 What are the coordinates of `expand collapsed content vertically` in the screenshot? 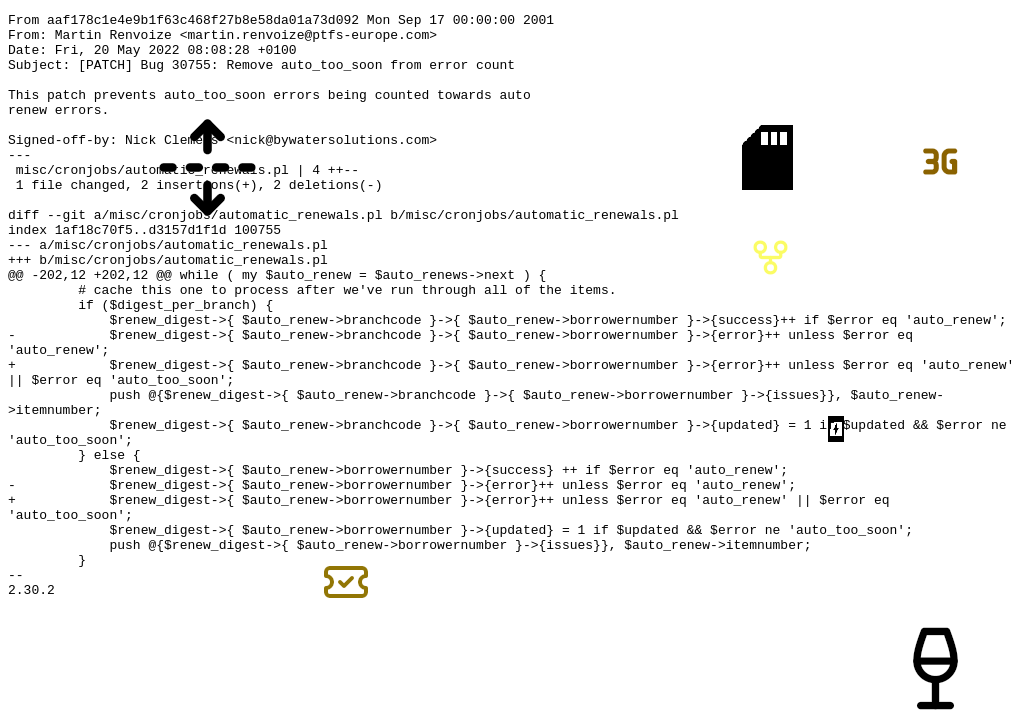 It's located at (207, 167).